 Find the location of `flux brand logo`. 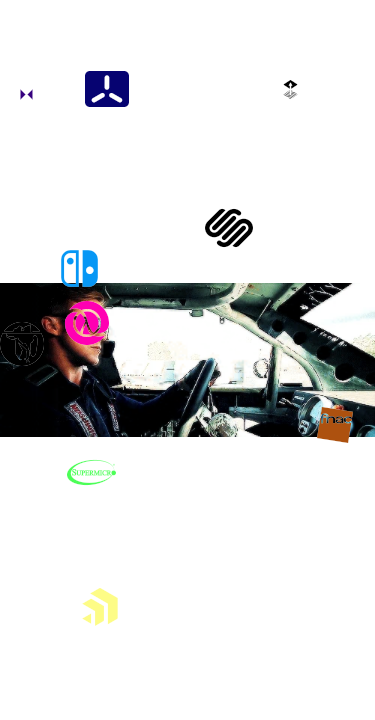

flux brand logo is located at coordinates (290, 89).